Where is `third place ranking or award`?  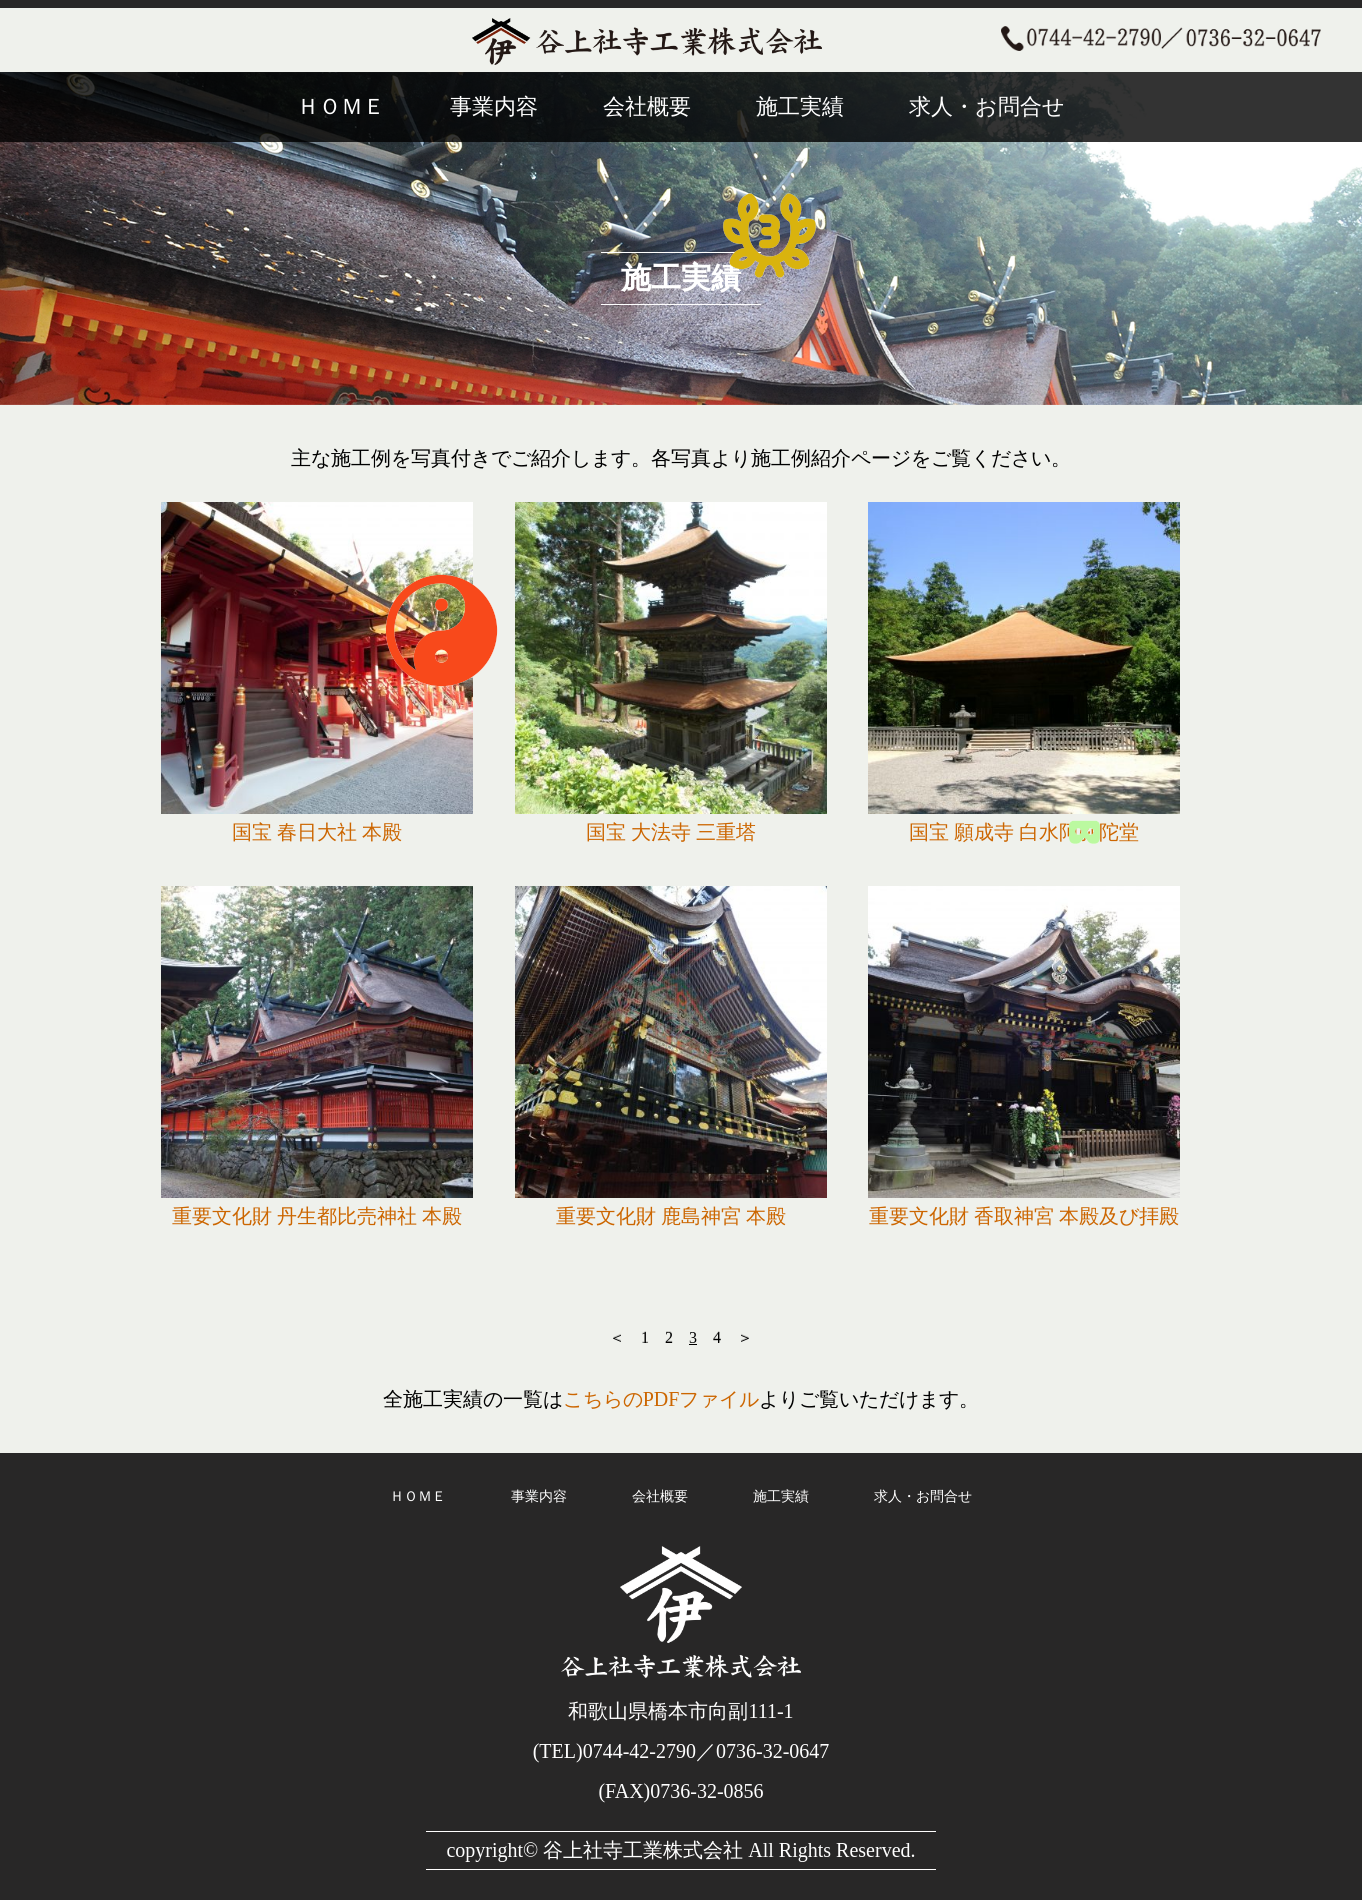
third place ranking or award is located at coordinates (769, 235).